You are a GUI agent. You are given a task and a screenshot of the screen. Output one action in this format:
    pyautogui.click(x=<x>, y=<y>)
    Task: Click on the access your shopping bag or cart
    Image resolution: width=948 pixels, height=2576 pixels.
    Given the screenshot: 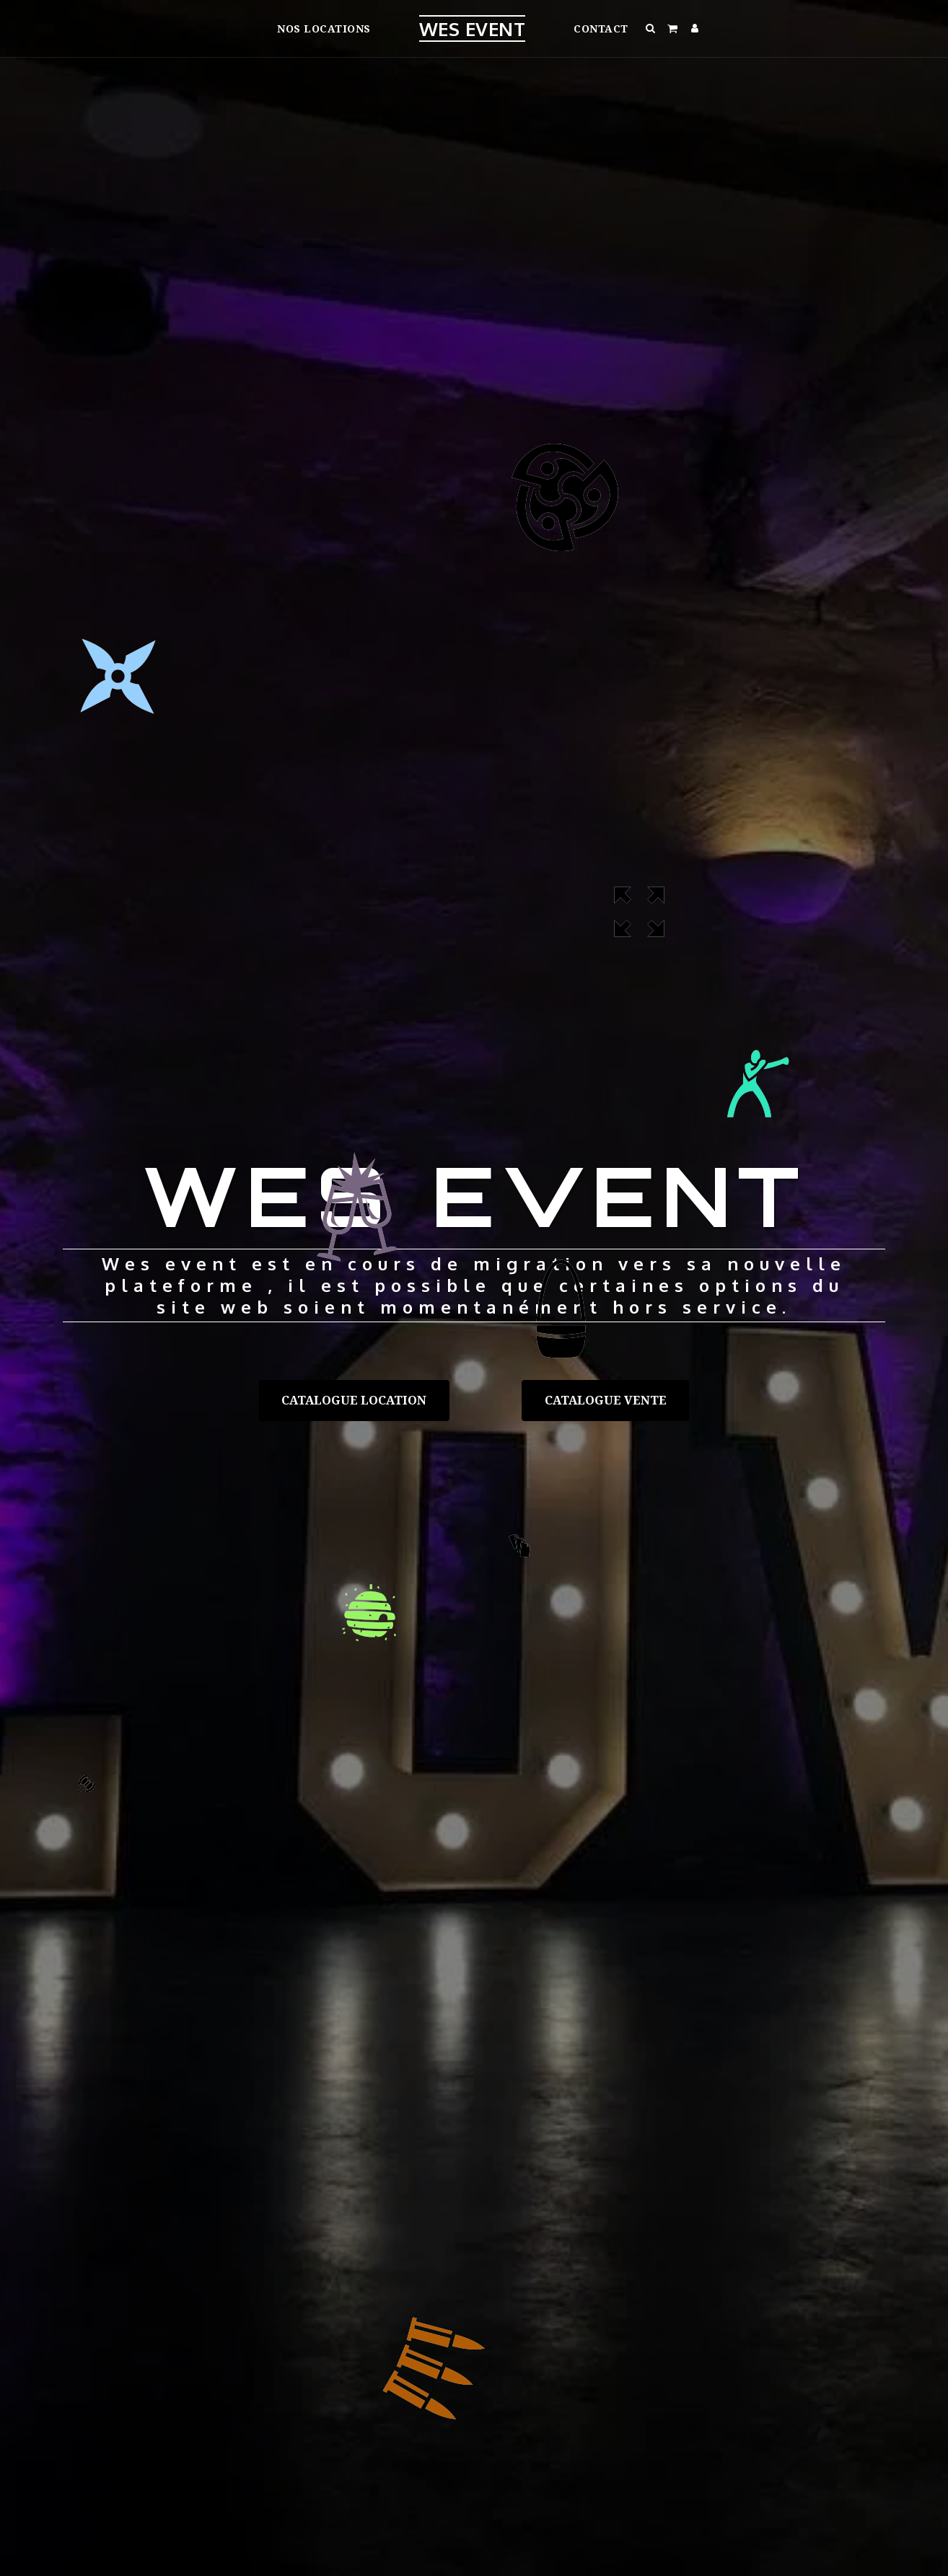 What is the action you would take?
    pyautogui.click(x=561, y=1309)
    